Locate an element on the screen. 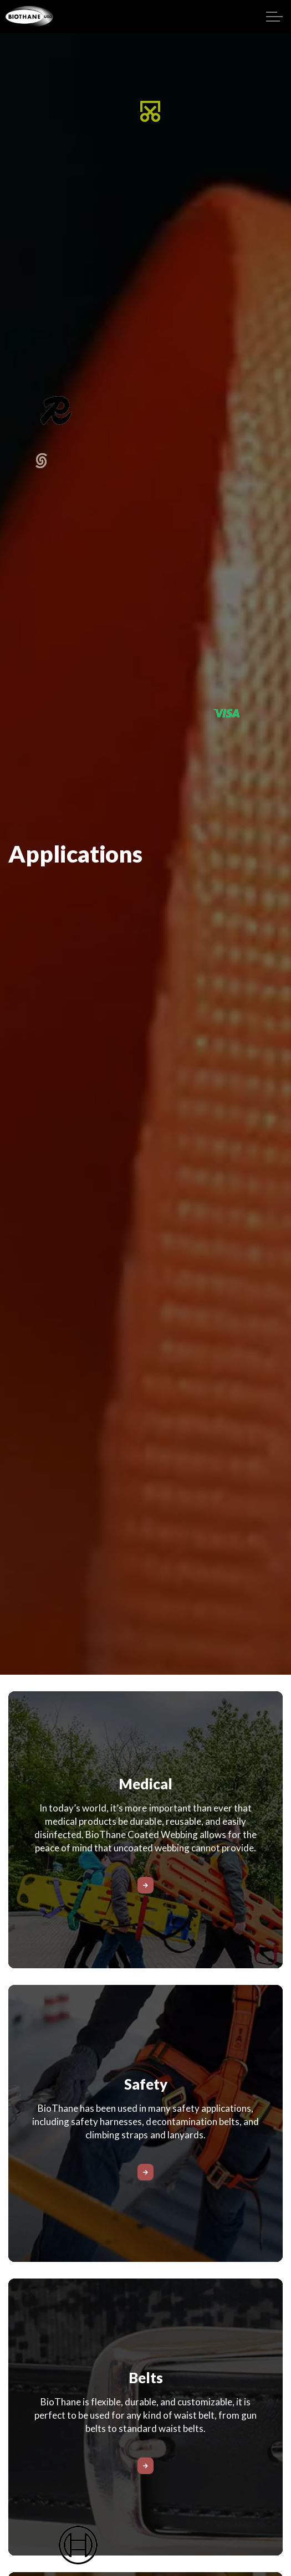 The image size is (291, 2576). visa payment method accepted is located at coordinates (226, 713).